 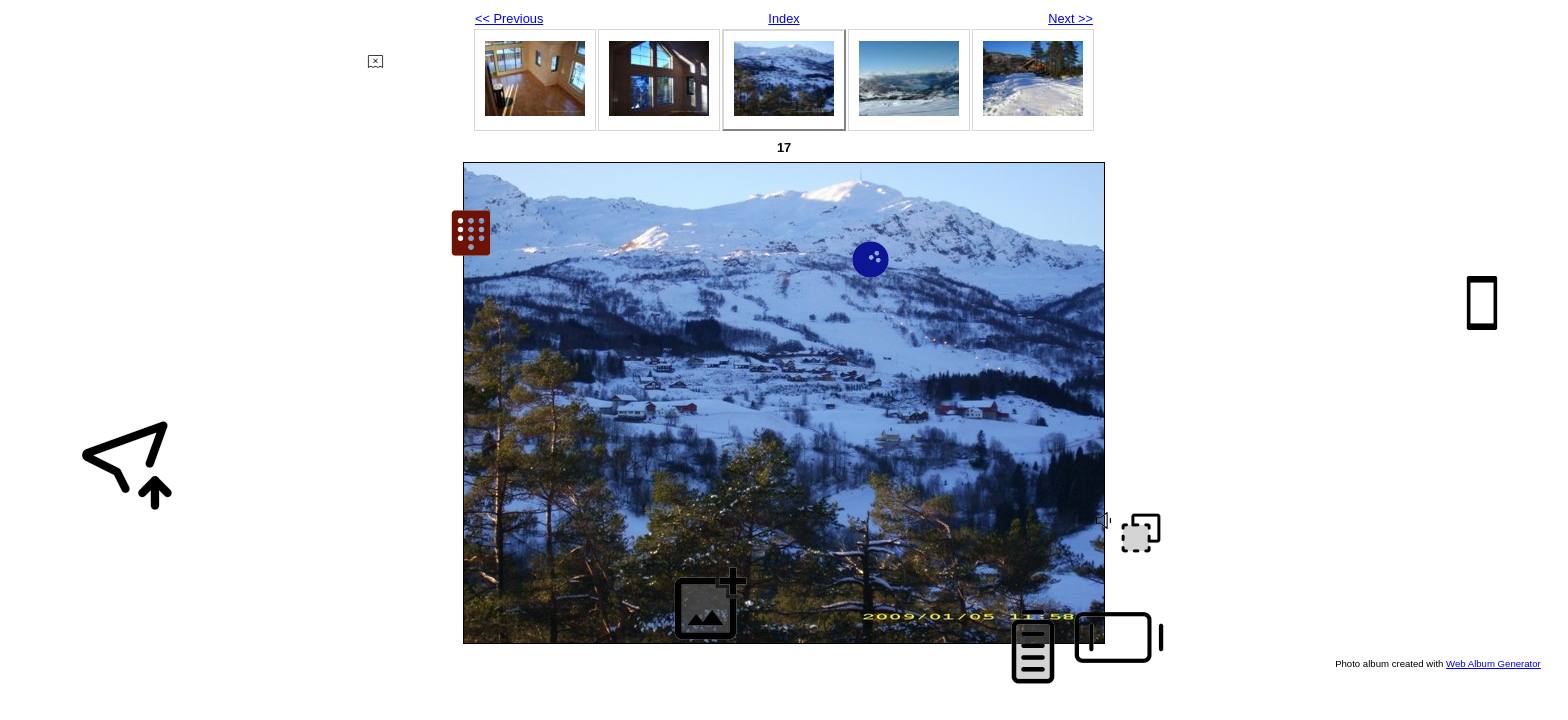 What do you see at coordinates (1482, 303) in the screenshot?
I see `switch to mobile view` at bounding box center [1482, 303].